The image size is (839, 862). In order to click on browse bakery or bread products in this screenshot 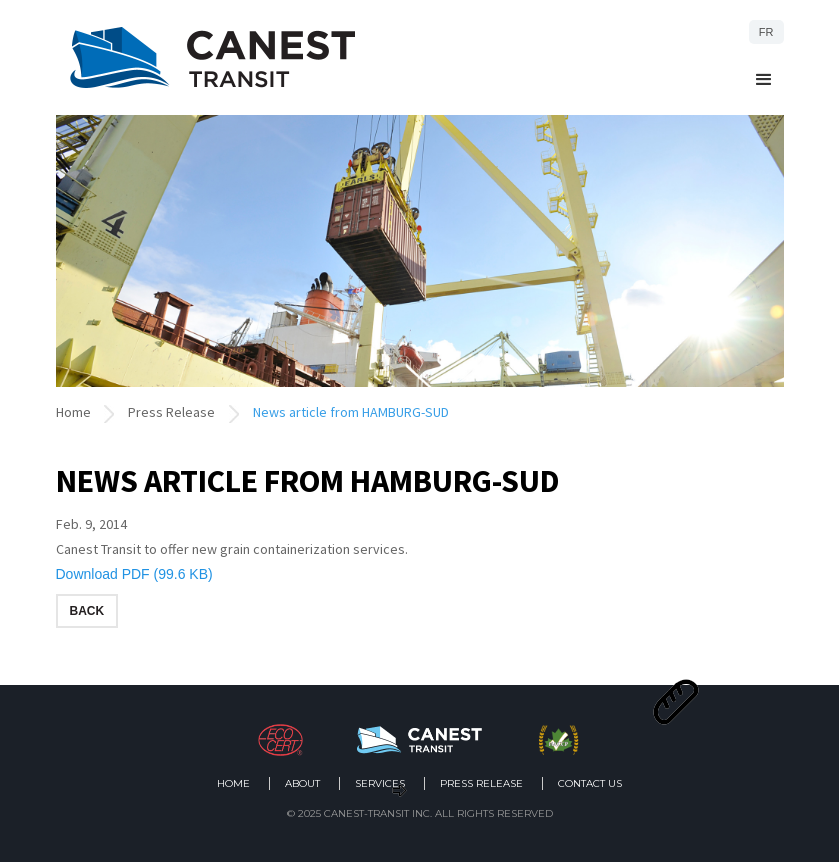, I will do `click(676, 702)`.